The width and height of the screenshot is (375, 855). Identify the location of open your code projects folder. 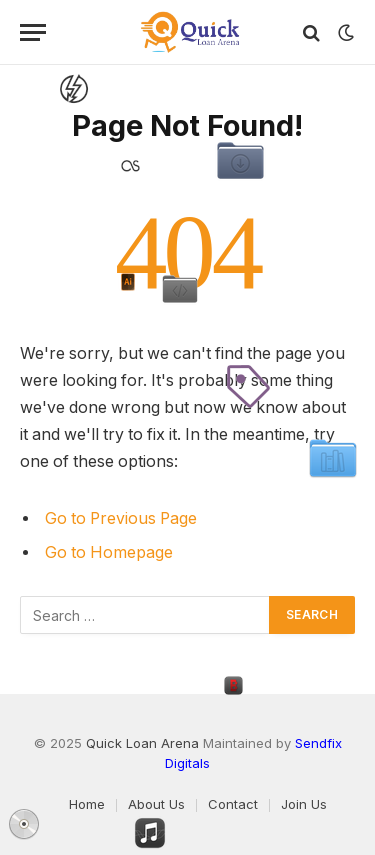
(180, 289).